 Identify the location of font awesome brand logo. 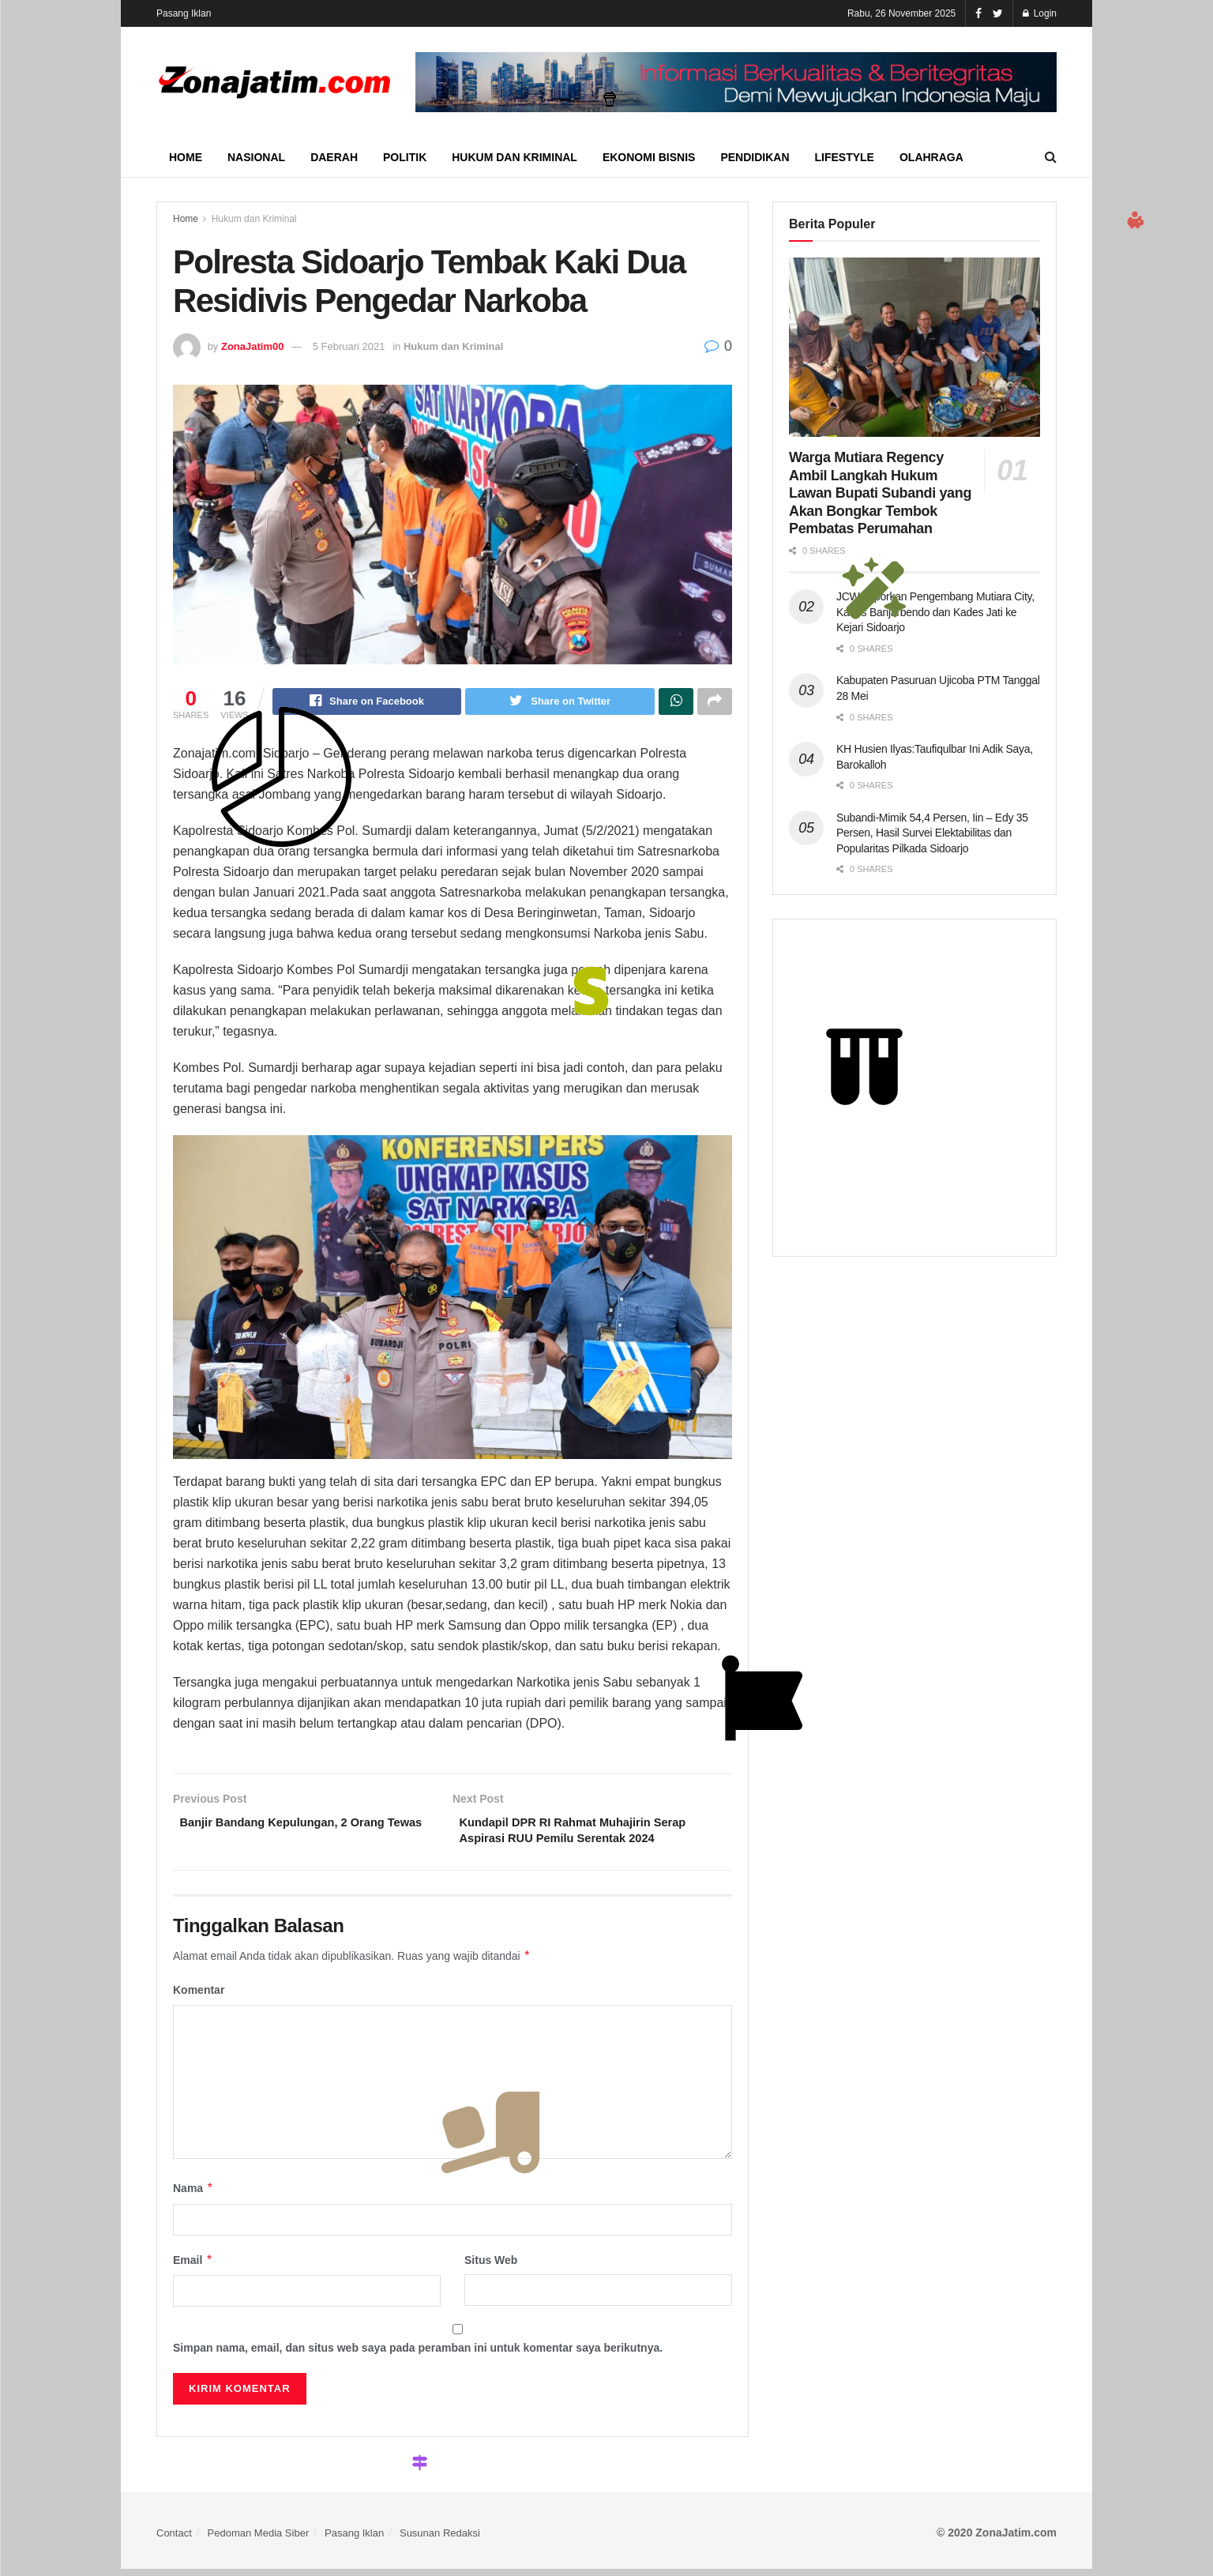
(762, 1698).